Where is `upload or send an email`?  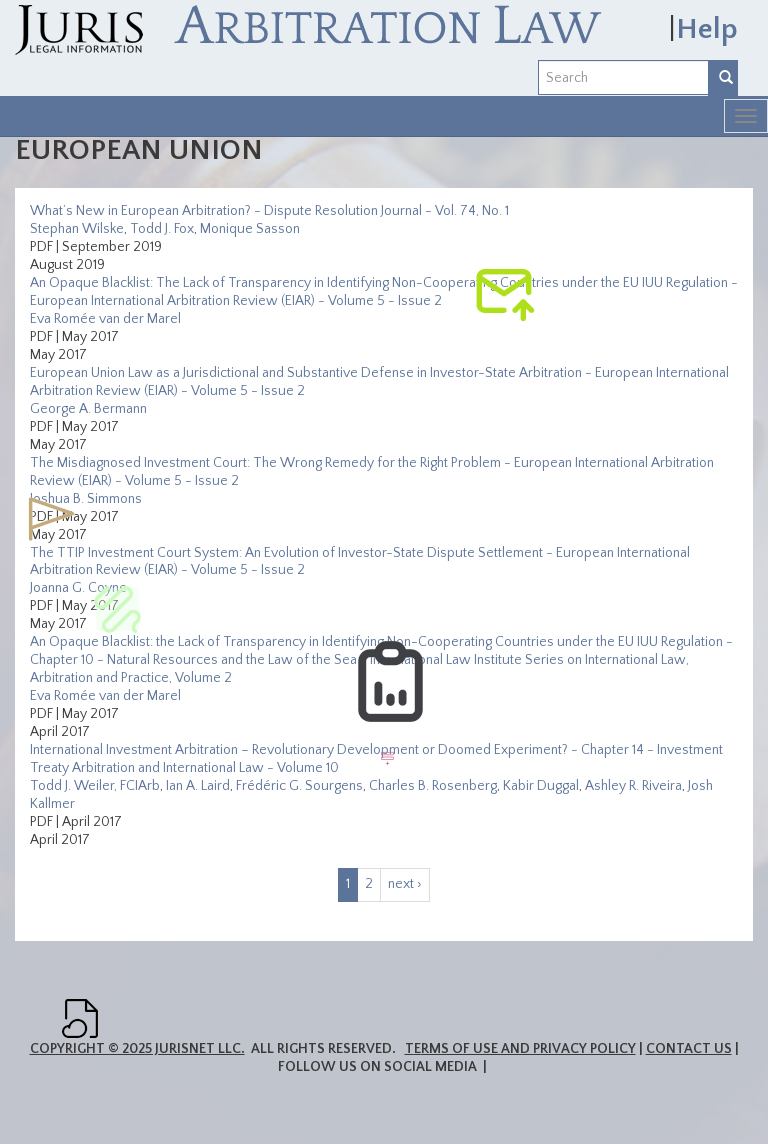 upload or send an email is located at coordinates (504, 291).